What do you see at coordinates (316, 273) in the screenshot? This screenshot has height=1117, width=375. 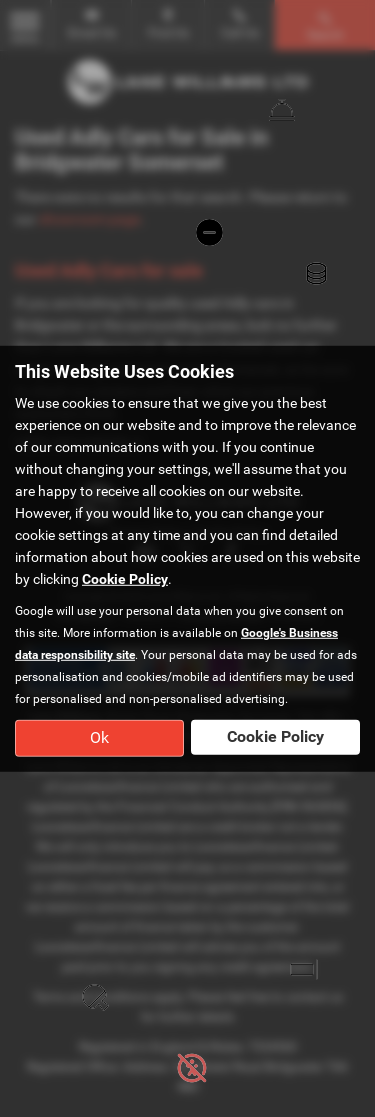 I see `access database or data storage` at bounding box center [316, 273].